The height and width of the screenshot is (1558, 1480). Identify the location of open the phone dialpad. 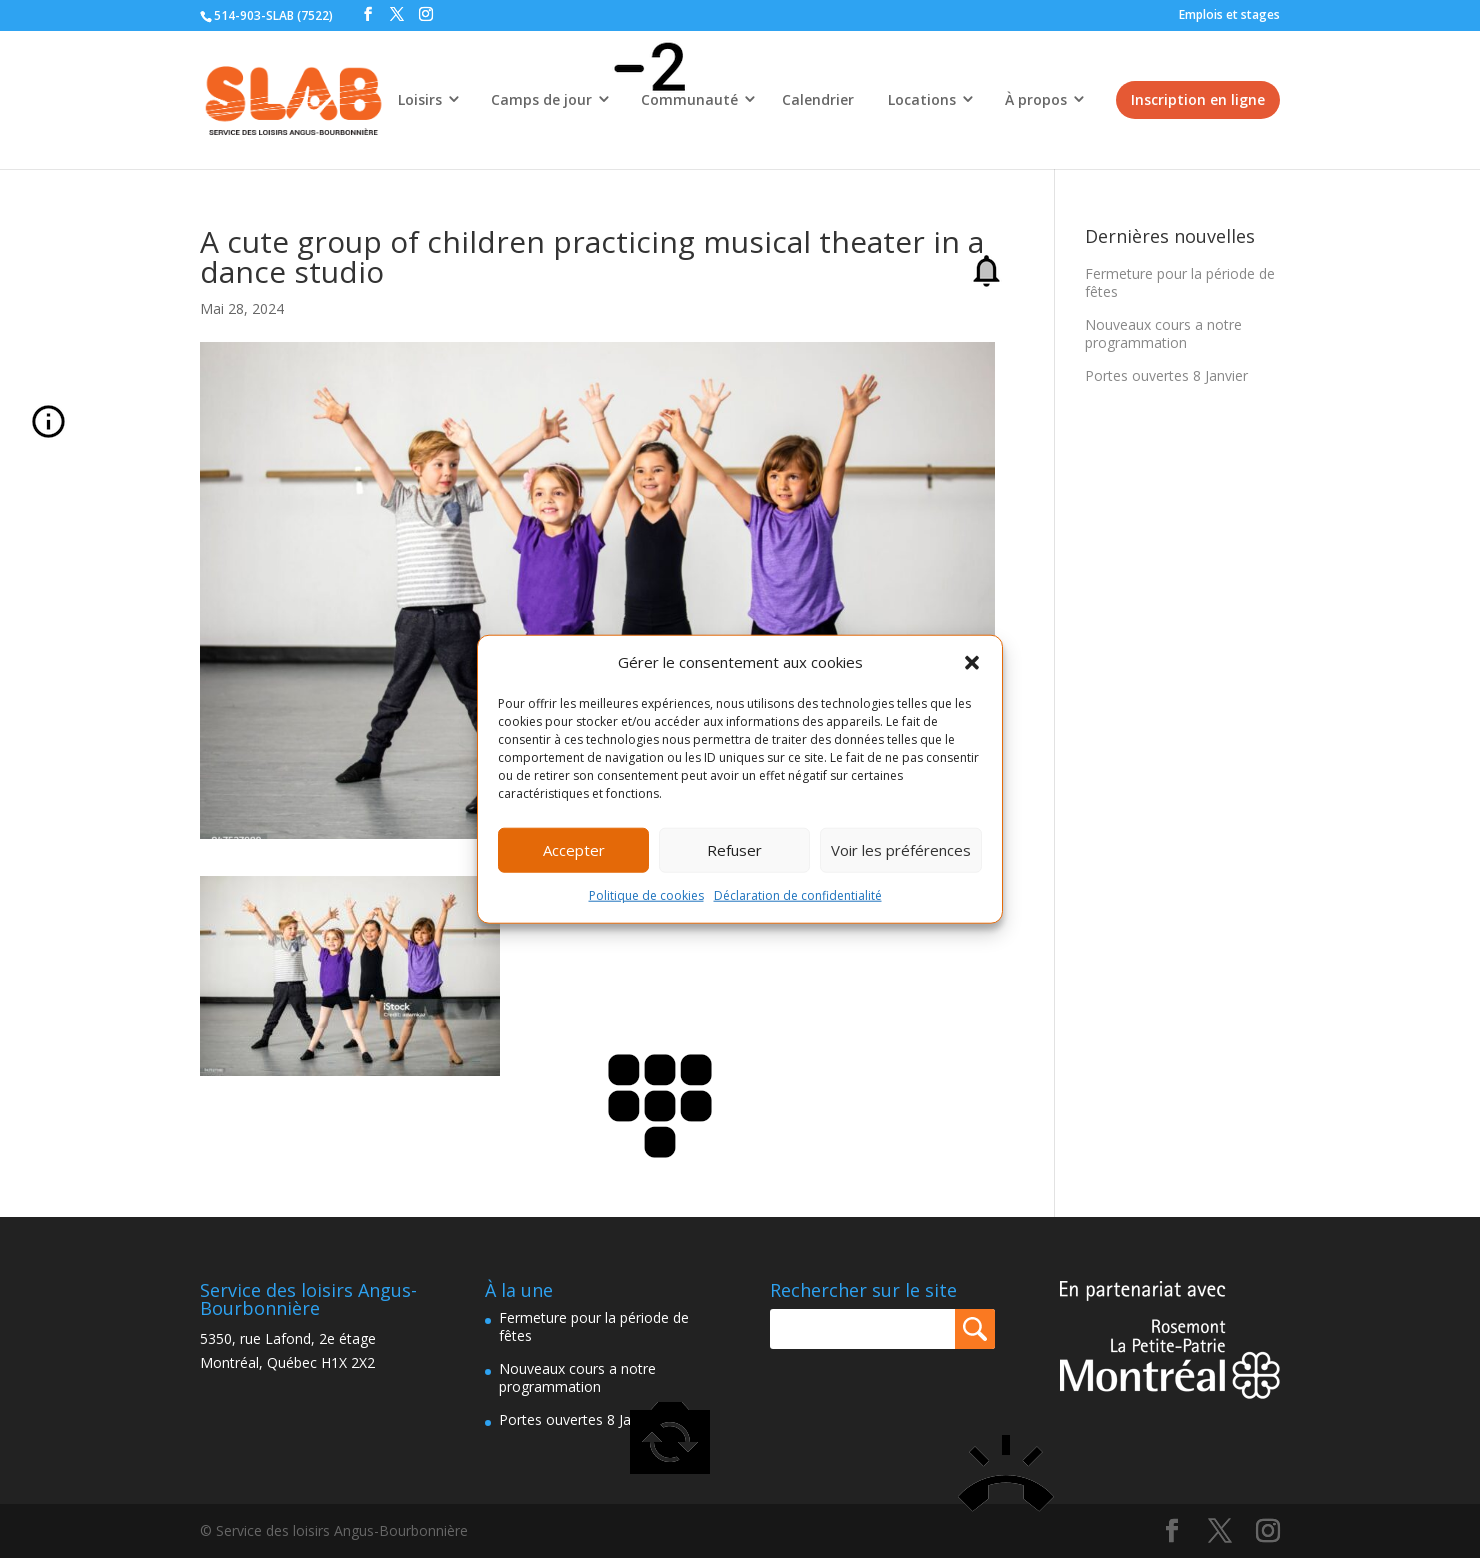
(660, 1106).